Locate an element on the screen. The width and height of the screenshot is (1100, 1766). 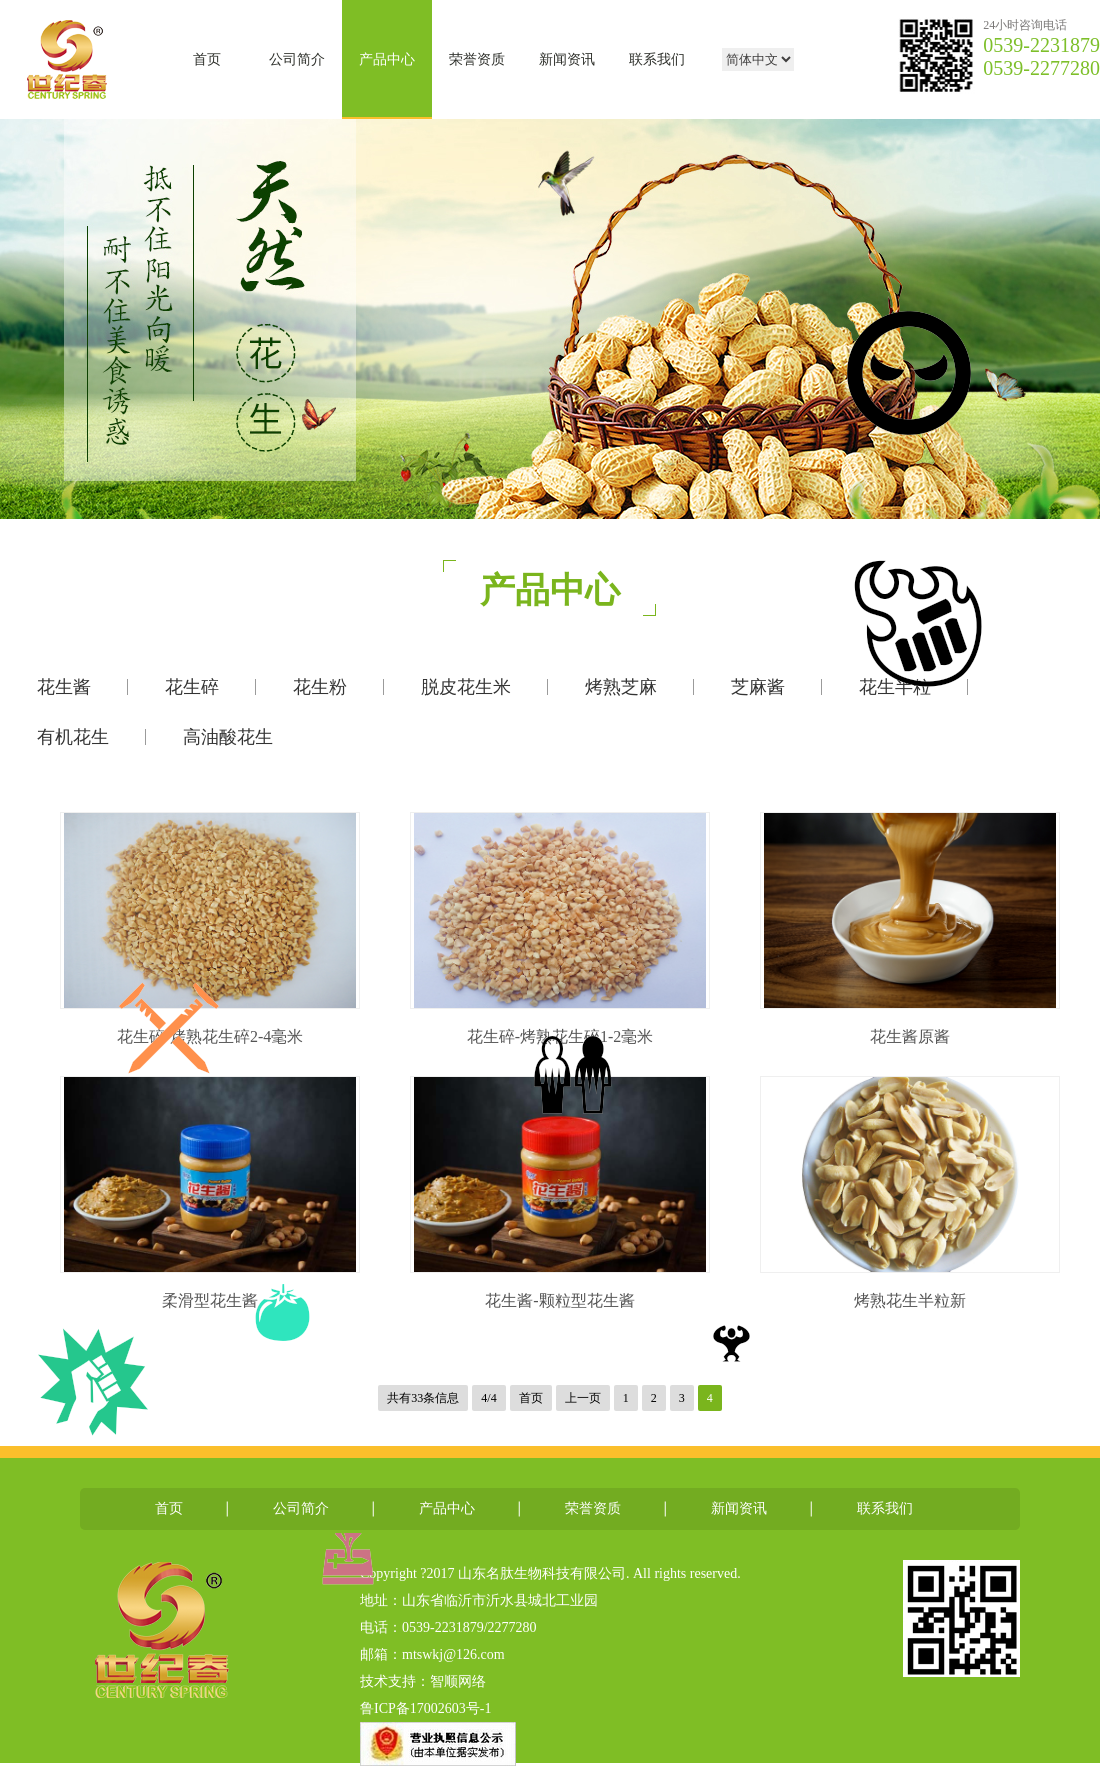
activate fire punch ability or attack is located at coordinates (918, 624).